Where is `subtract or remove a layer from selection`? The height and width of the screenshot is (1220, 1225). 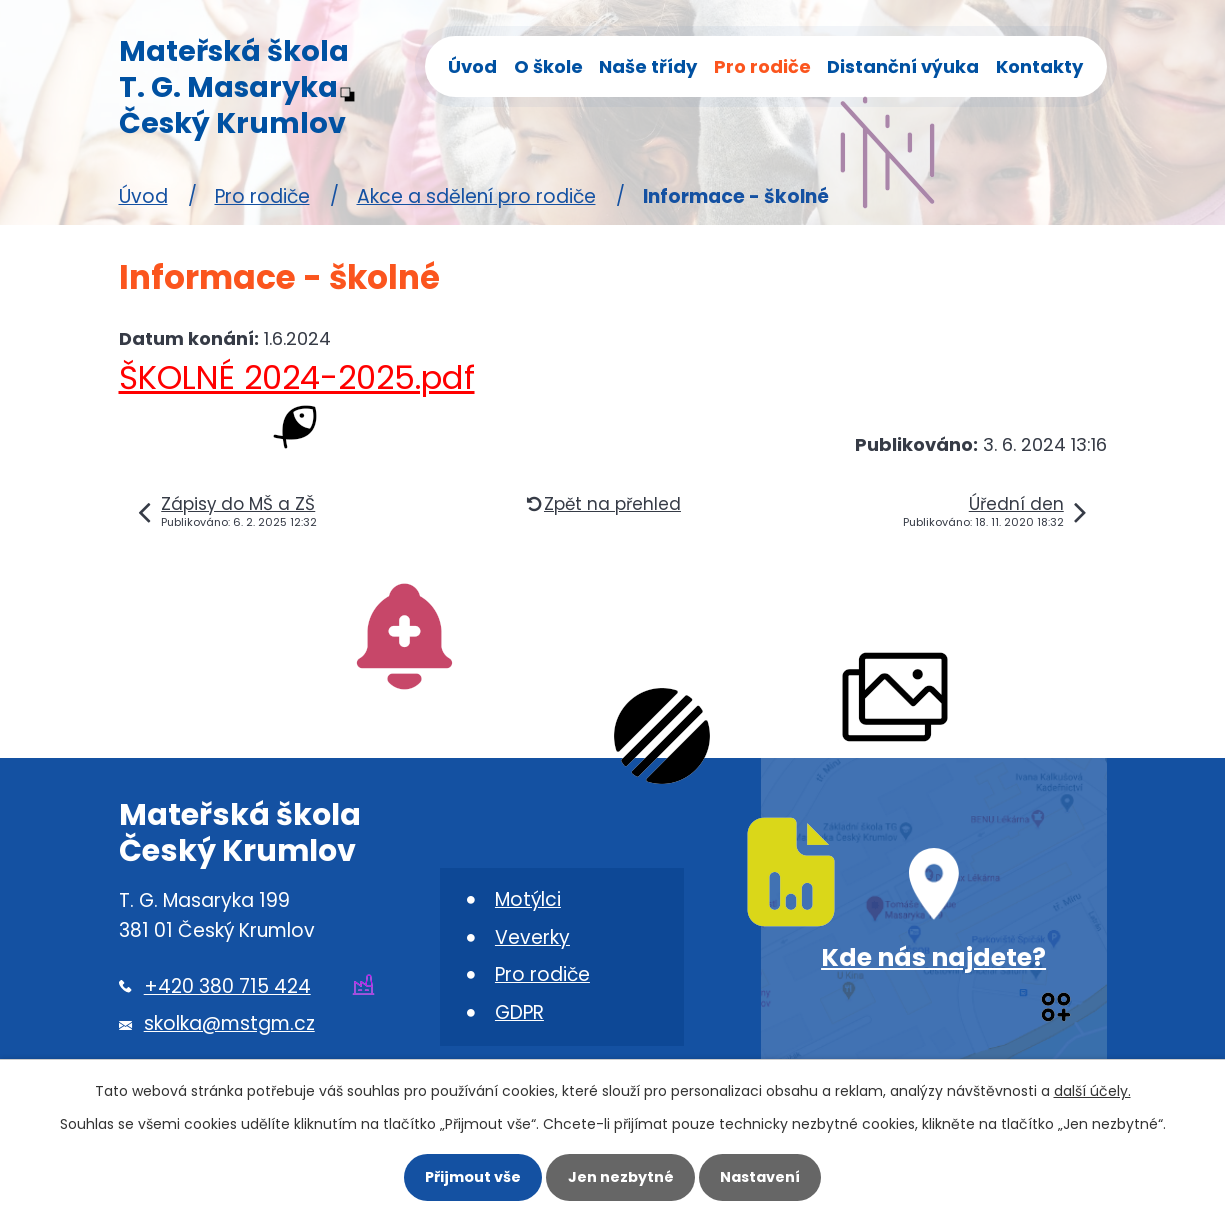 subtract or remove a layer from selection is located at coordinates (347, 94).